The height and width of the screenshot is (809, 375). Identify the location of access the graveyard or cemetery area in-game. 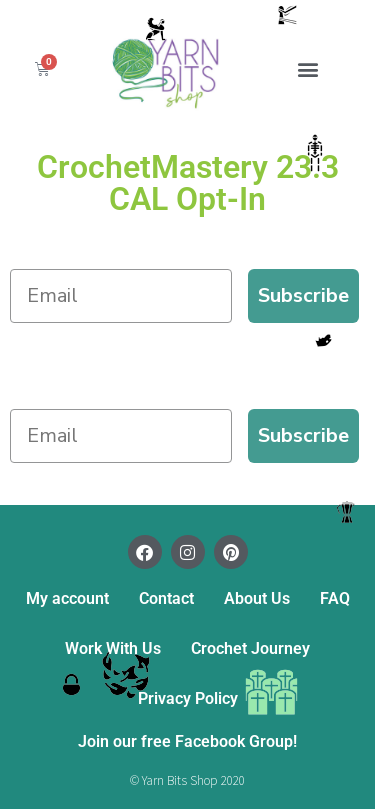
(271, 689).